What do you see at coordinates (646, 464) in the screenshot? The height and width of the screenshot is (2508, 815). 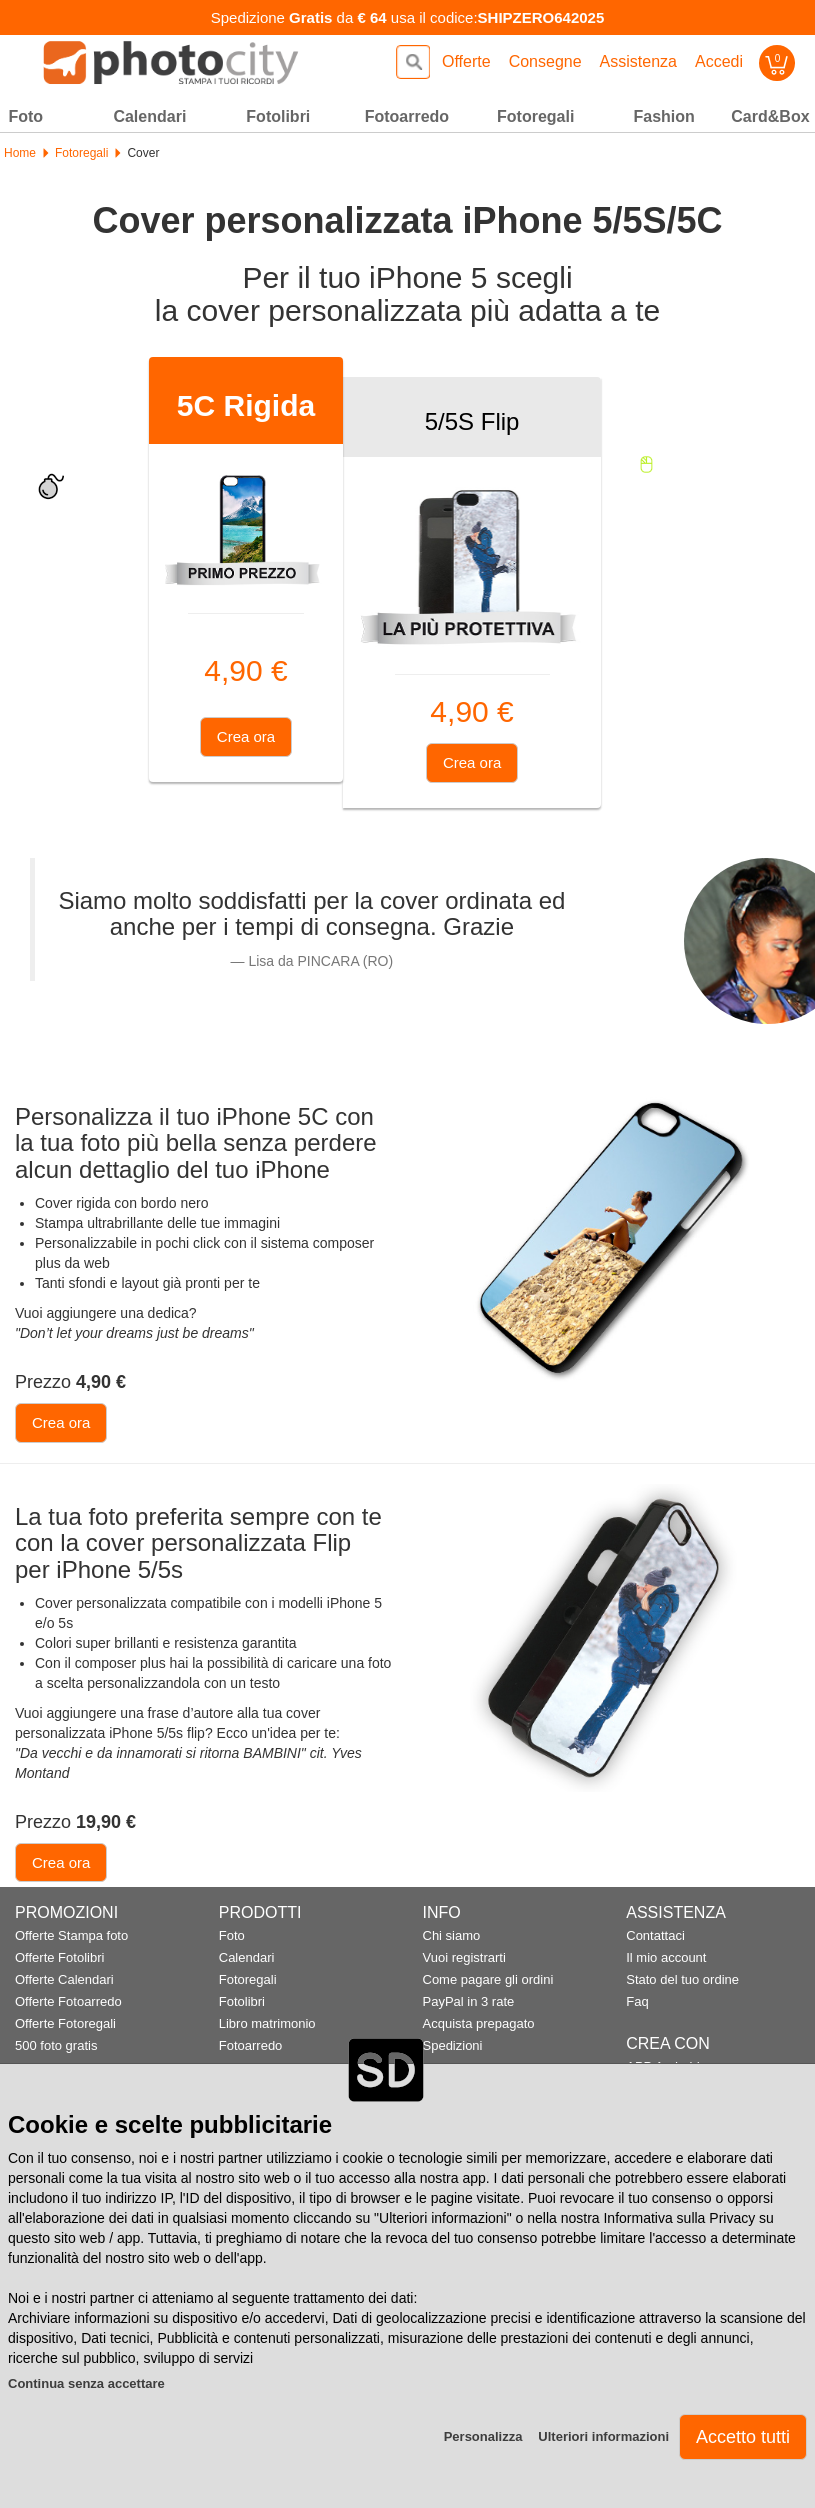 I see `indicates left mouse button click action` at bounding box center [646, 464].